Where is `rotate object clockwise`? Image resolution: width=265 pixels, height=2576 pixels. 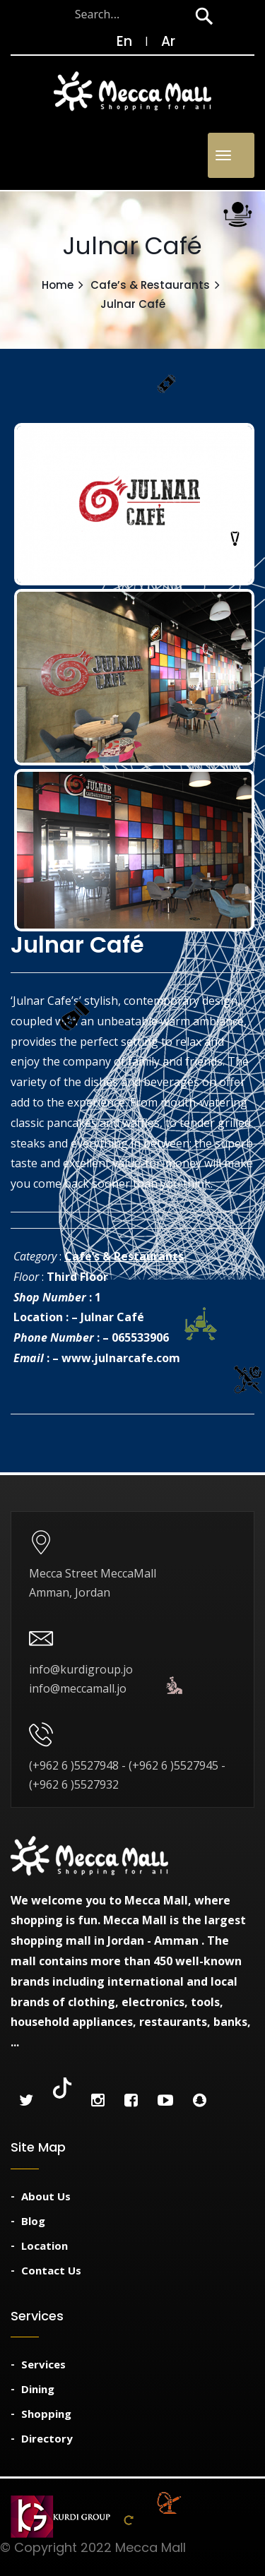 rotate object clockwise is located at coordinates (129, 2520).